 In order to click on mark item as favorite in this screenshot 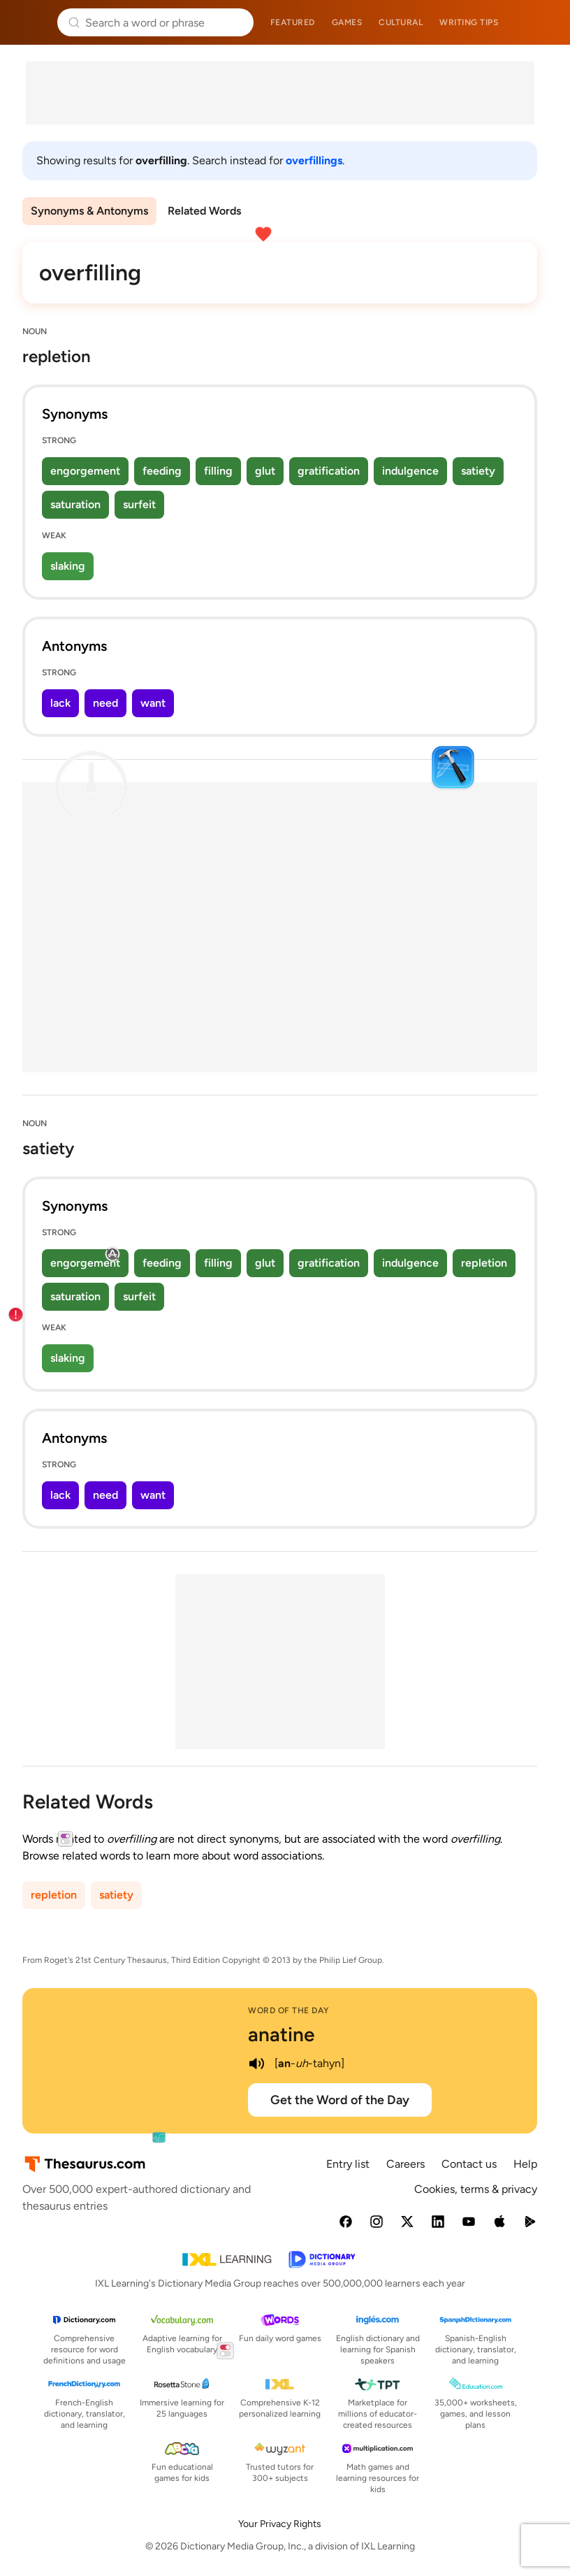, I will do `click(263, 234)`.